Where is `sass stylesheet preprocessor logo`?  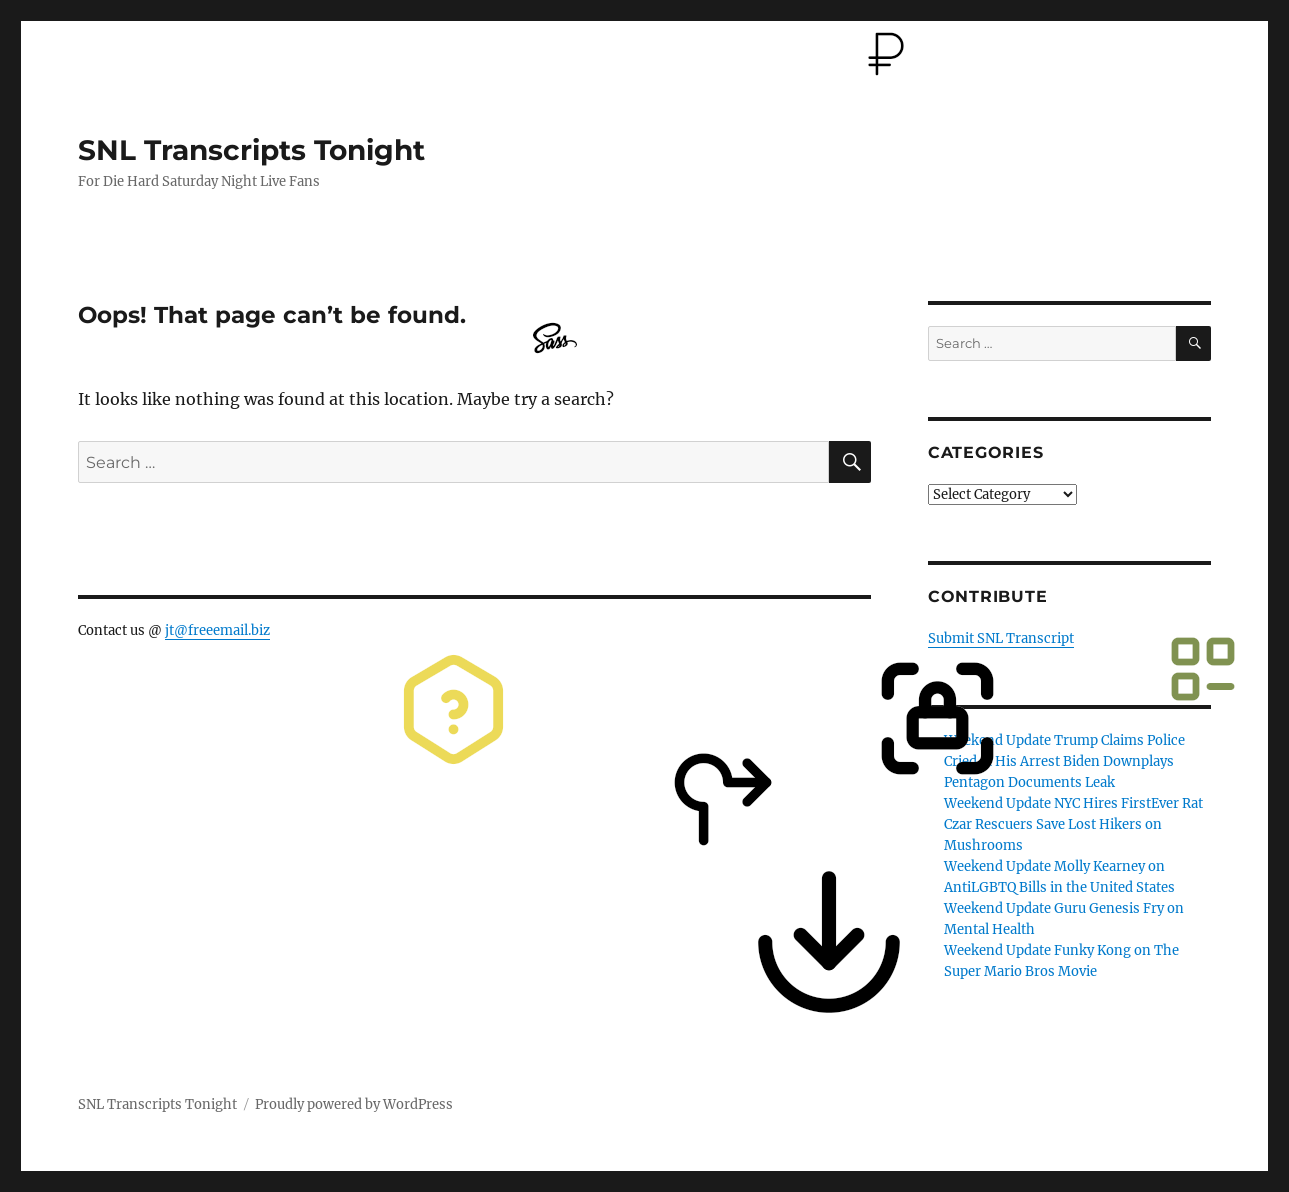
sass stylesheet preprocessor logo is located at coordinates (555, 338).